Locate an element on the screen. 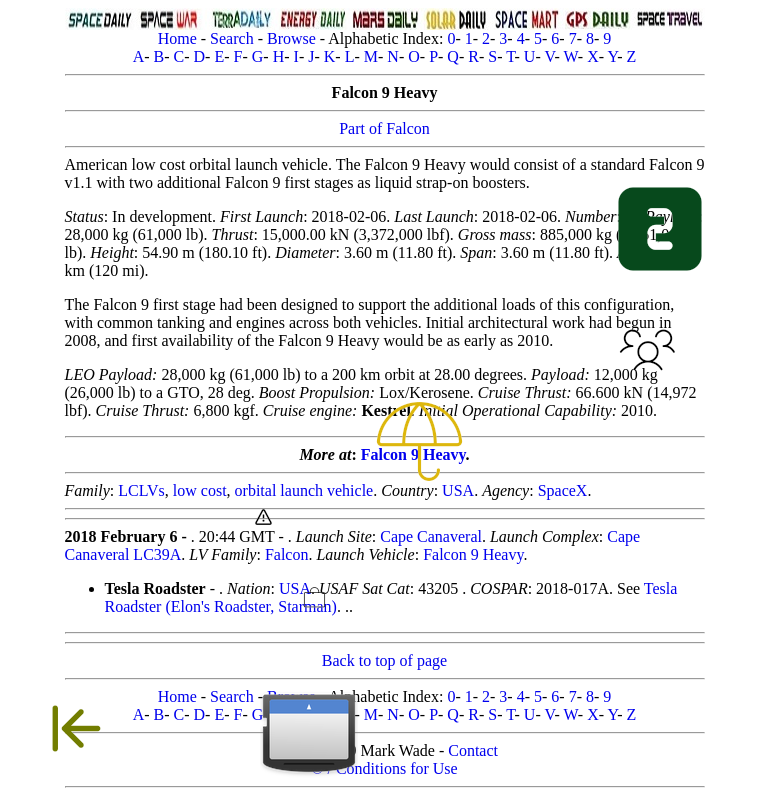  view group members or team is located at coordinates (648, 348).